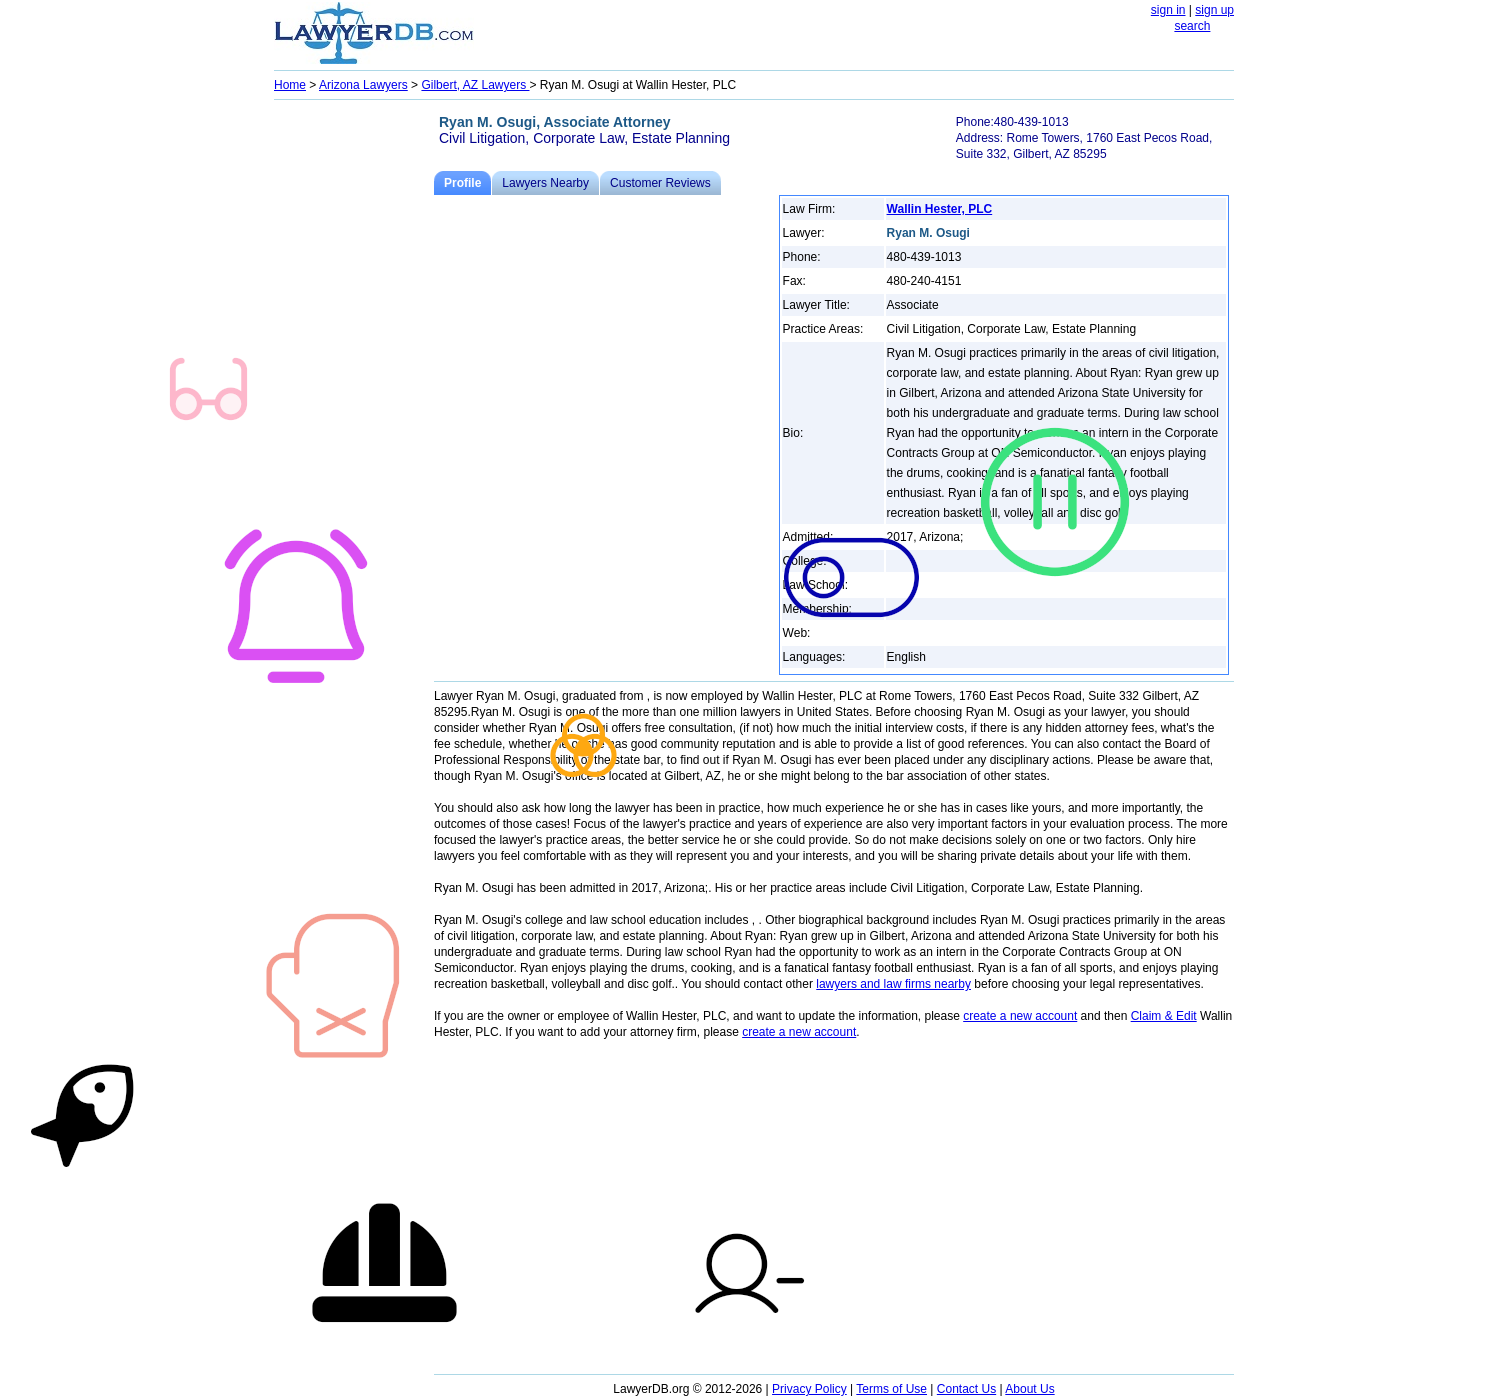 Image resolution: width=1508 pixels, height=1399 pixels. Describe the element at coordinates (851, 577) in the screenshot. I see `toggle switch in off position` at that location.